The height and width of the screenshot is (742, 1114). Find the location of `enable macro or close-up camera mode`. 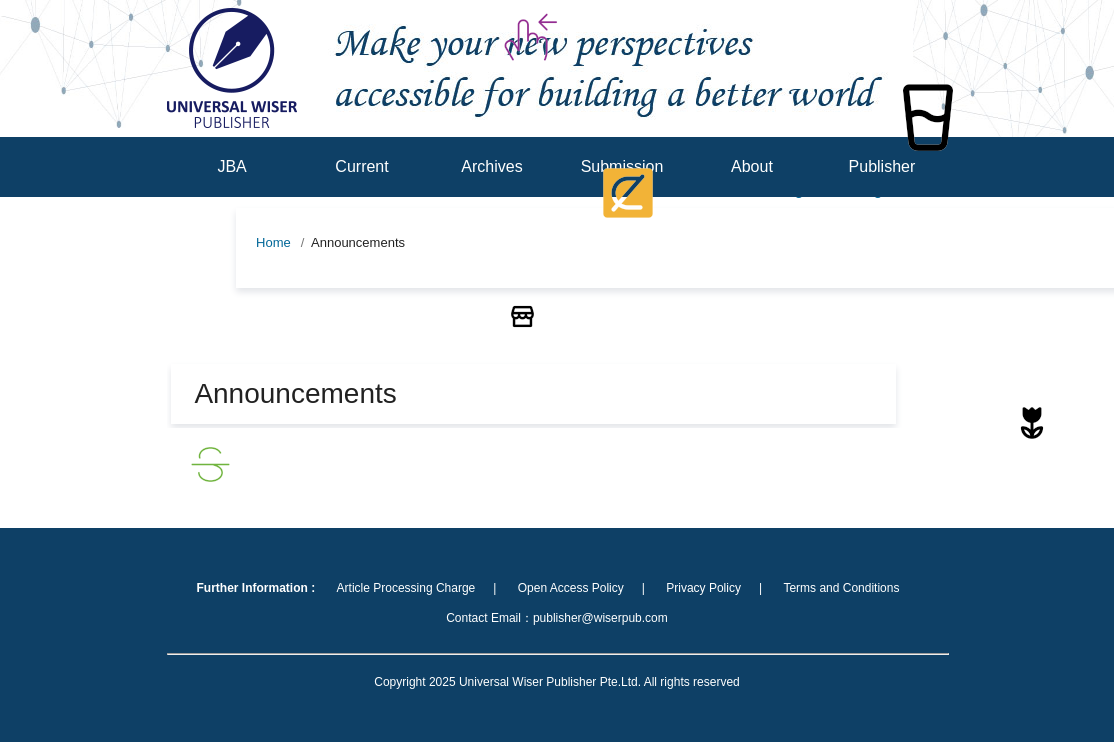

enable macro or close-up camera mode is located at coordinates (1032, 423).